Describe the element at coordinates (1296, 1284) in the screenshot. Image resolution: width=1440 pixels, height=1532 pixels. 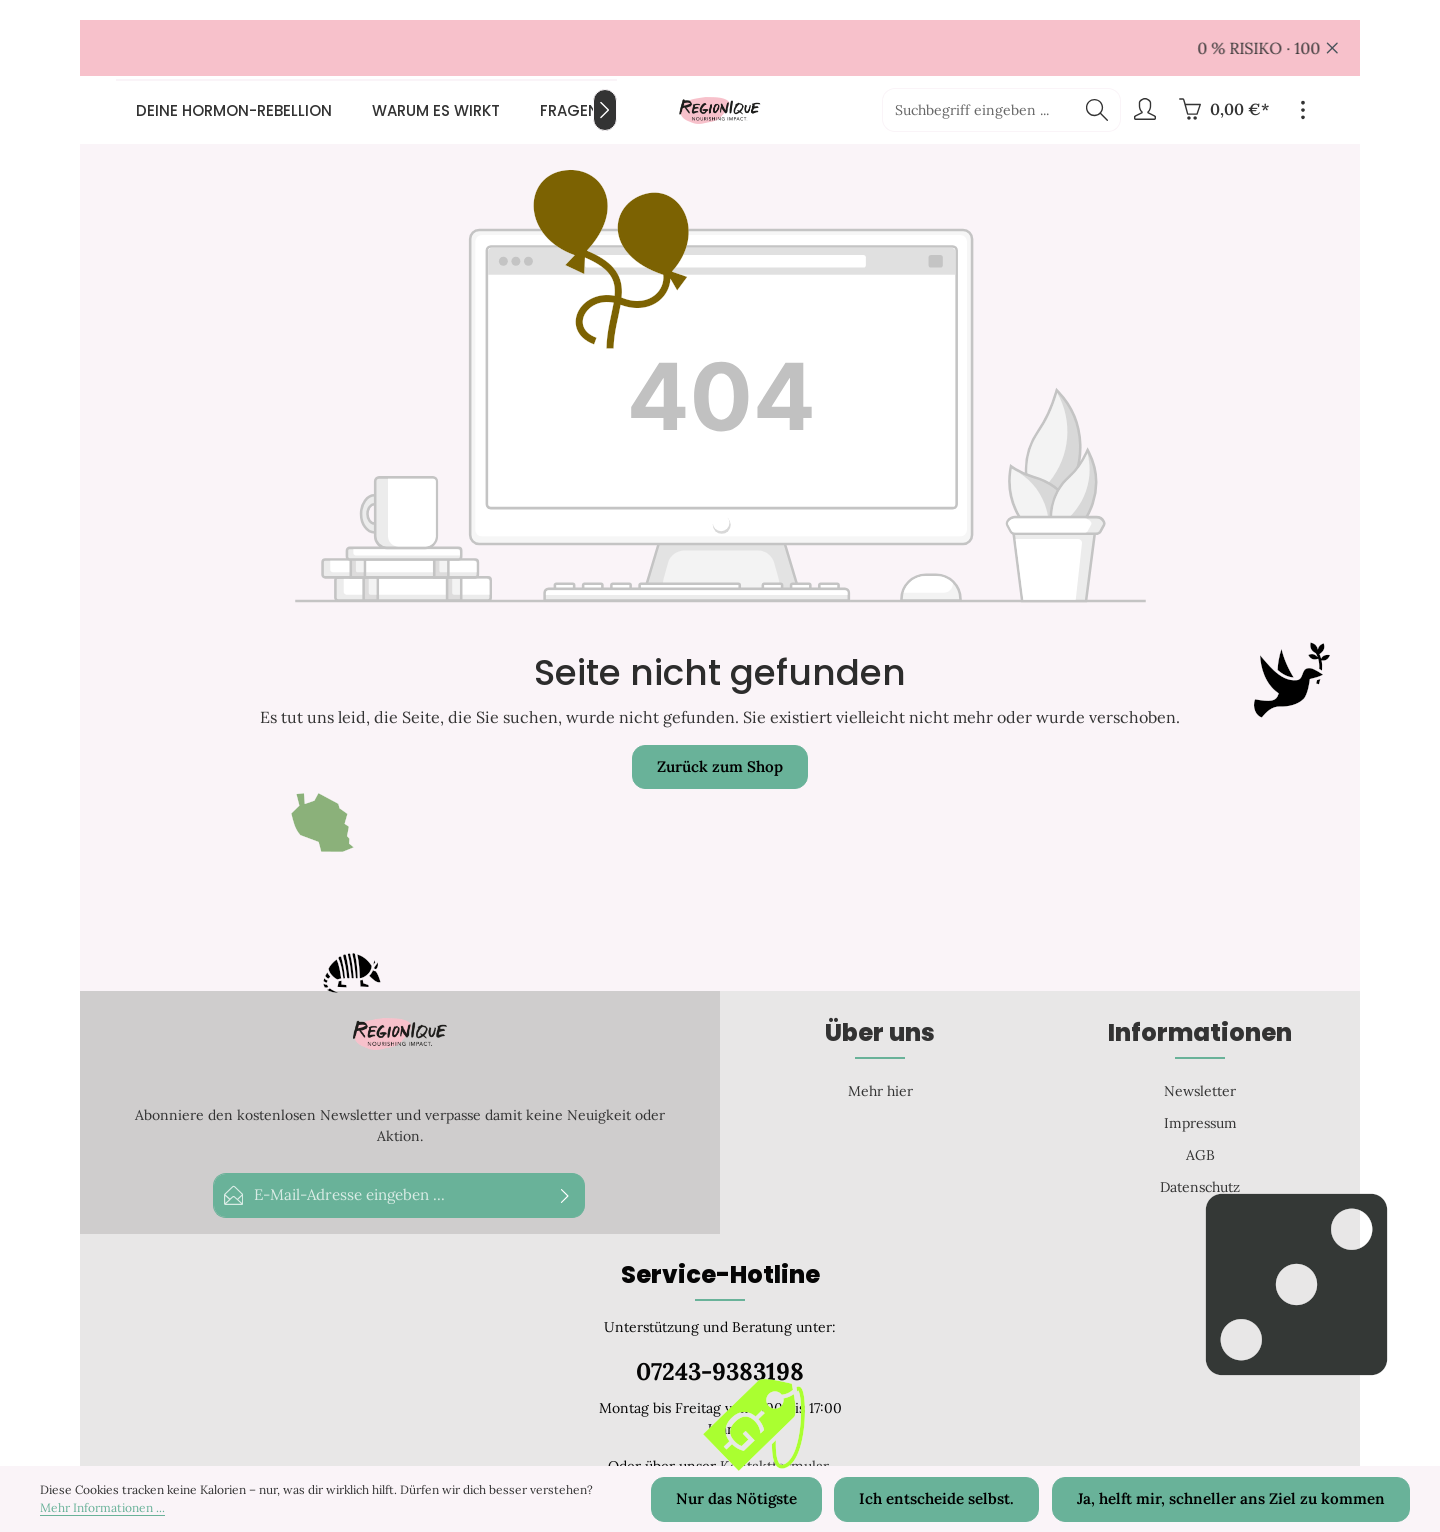
I see `roll the dice or randomize` at that location.